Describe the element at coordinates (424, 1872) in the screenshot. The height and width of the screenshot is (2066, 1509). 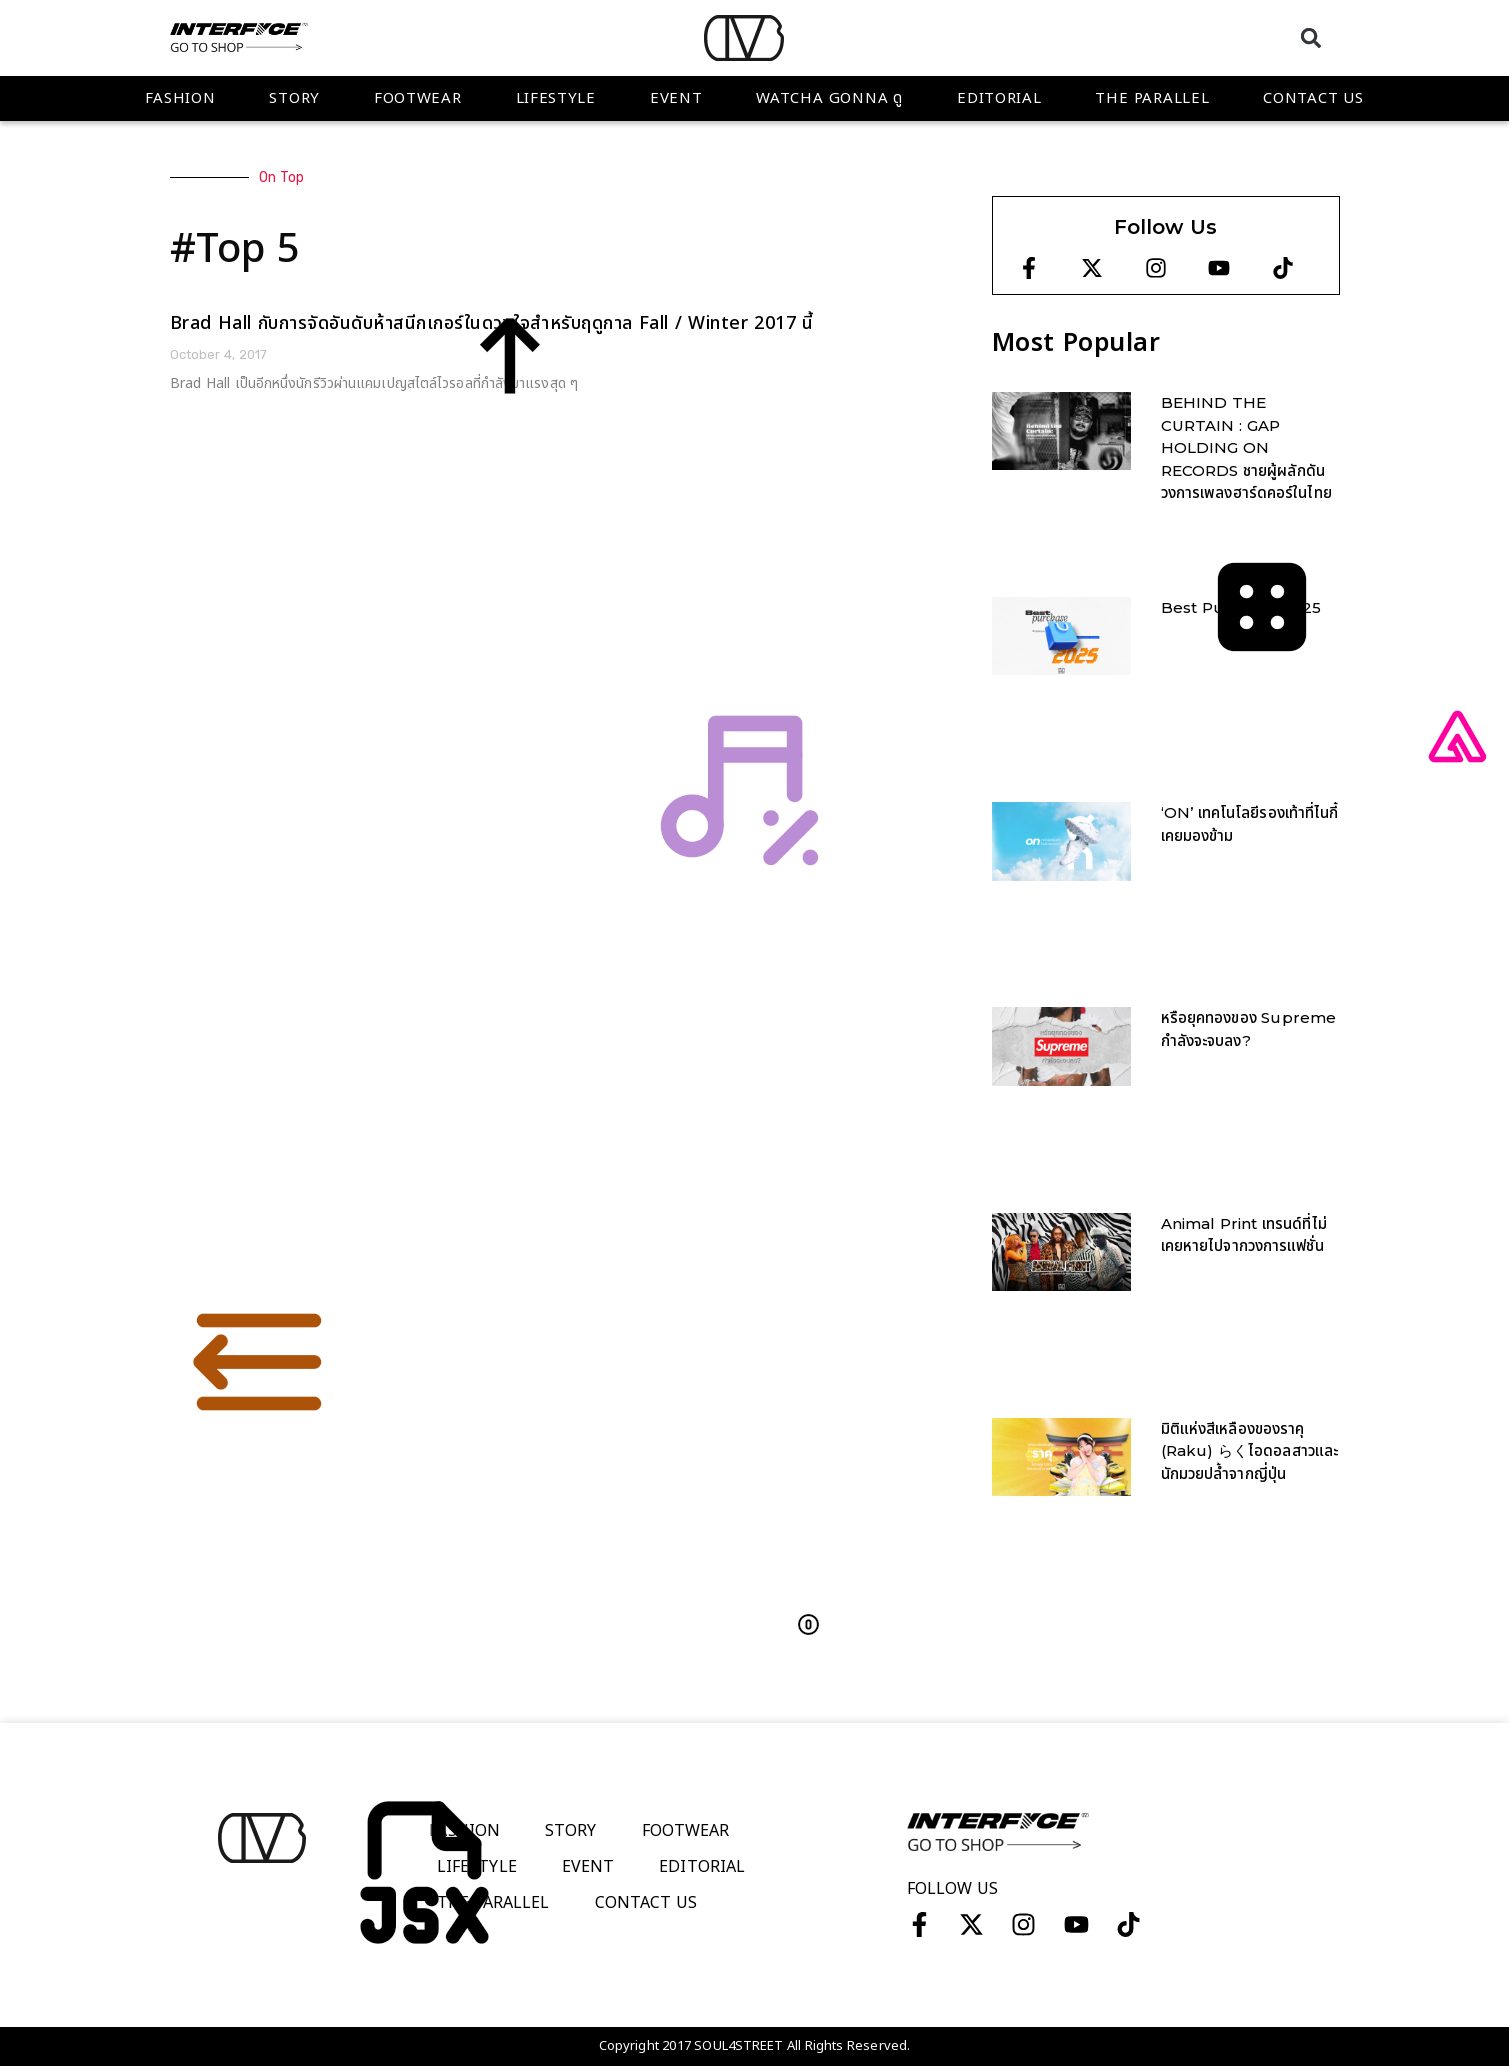
I see `indicates a JSX file type` at that location.